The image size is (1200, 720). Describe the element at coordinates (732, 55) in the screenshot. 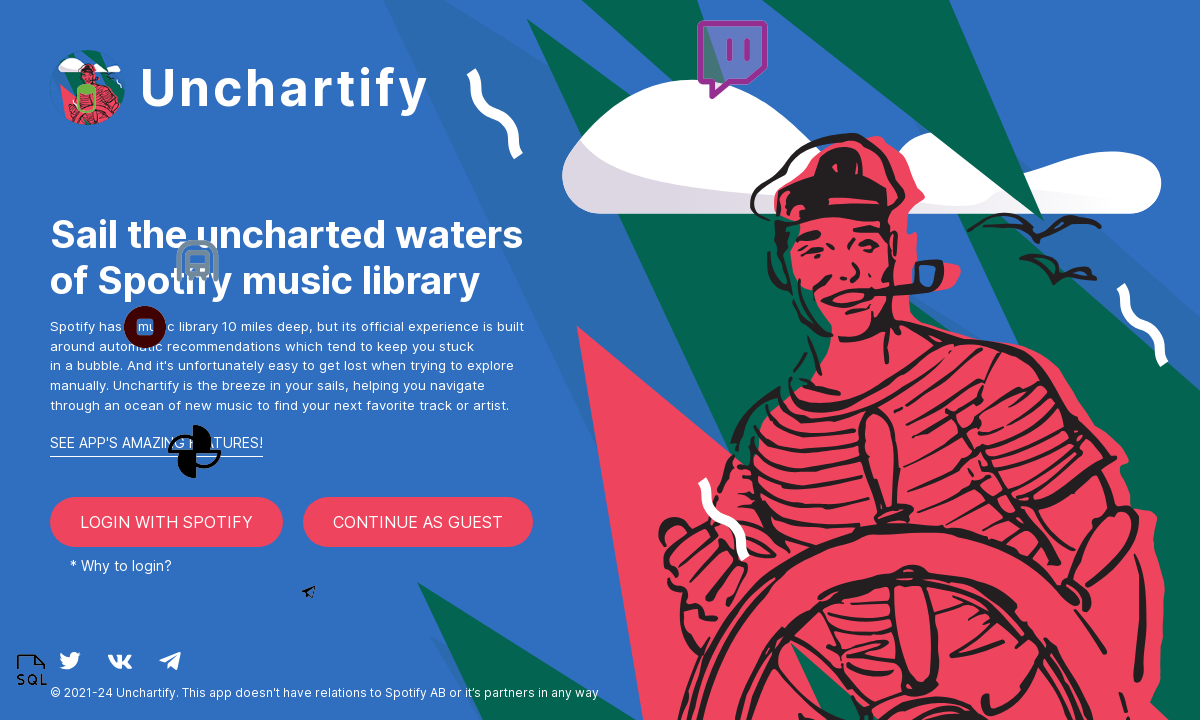

I see `open the Twitch app` at that location.